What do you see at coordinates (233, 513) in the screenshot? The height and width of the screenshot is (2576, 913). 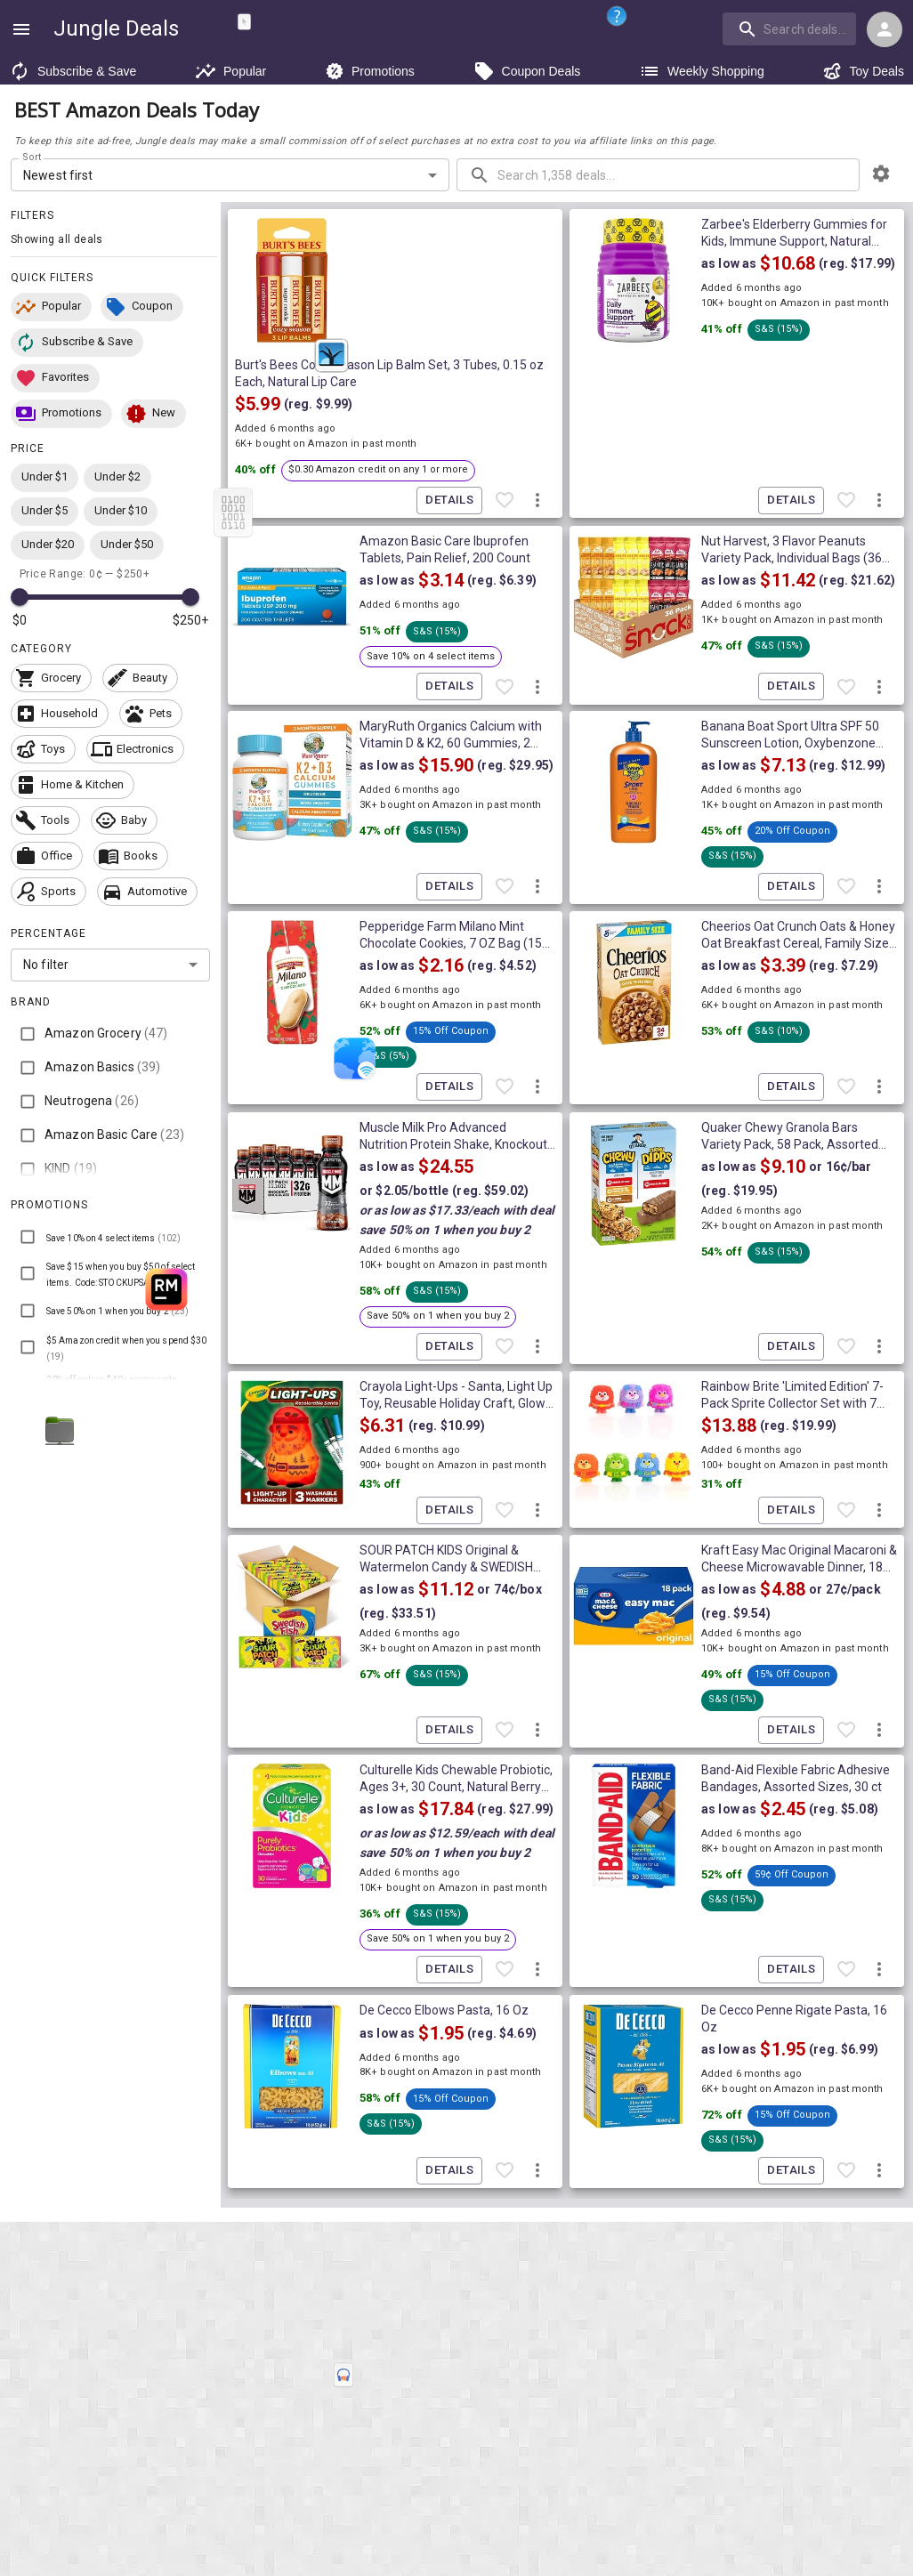 I see `indicates a Windows executable or downloadable program file` at bounding box center [233, 513].